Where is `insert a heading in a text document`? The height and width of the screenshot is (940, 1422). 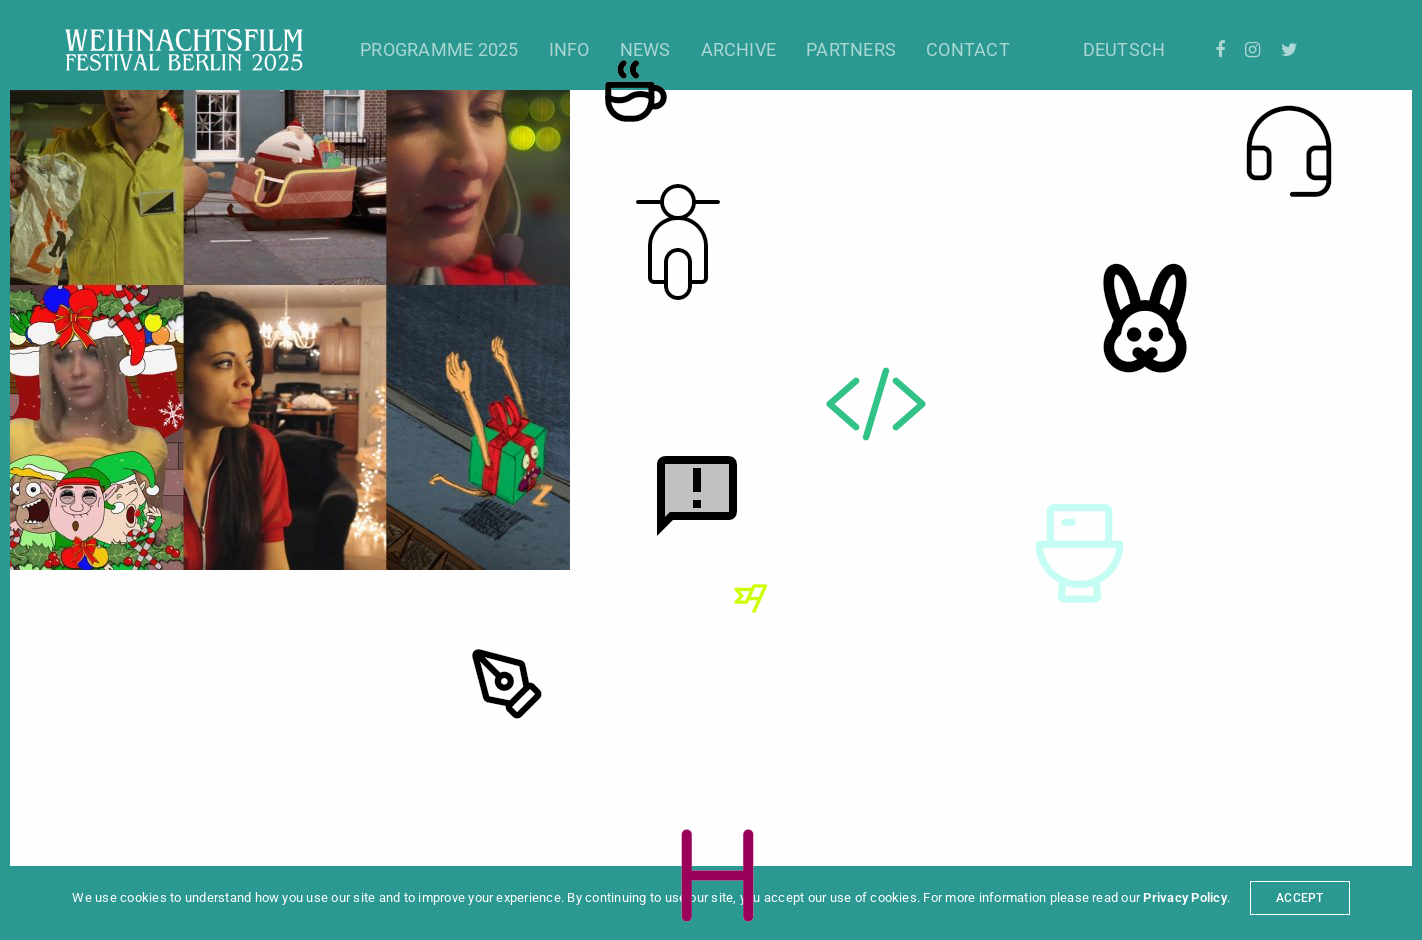 insert a heading in a text document is located at coordinates (717, 875).